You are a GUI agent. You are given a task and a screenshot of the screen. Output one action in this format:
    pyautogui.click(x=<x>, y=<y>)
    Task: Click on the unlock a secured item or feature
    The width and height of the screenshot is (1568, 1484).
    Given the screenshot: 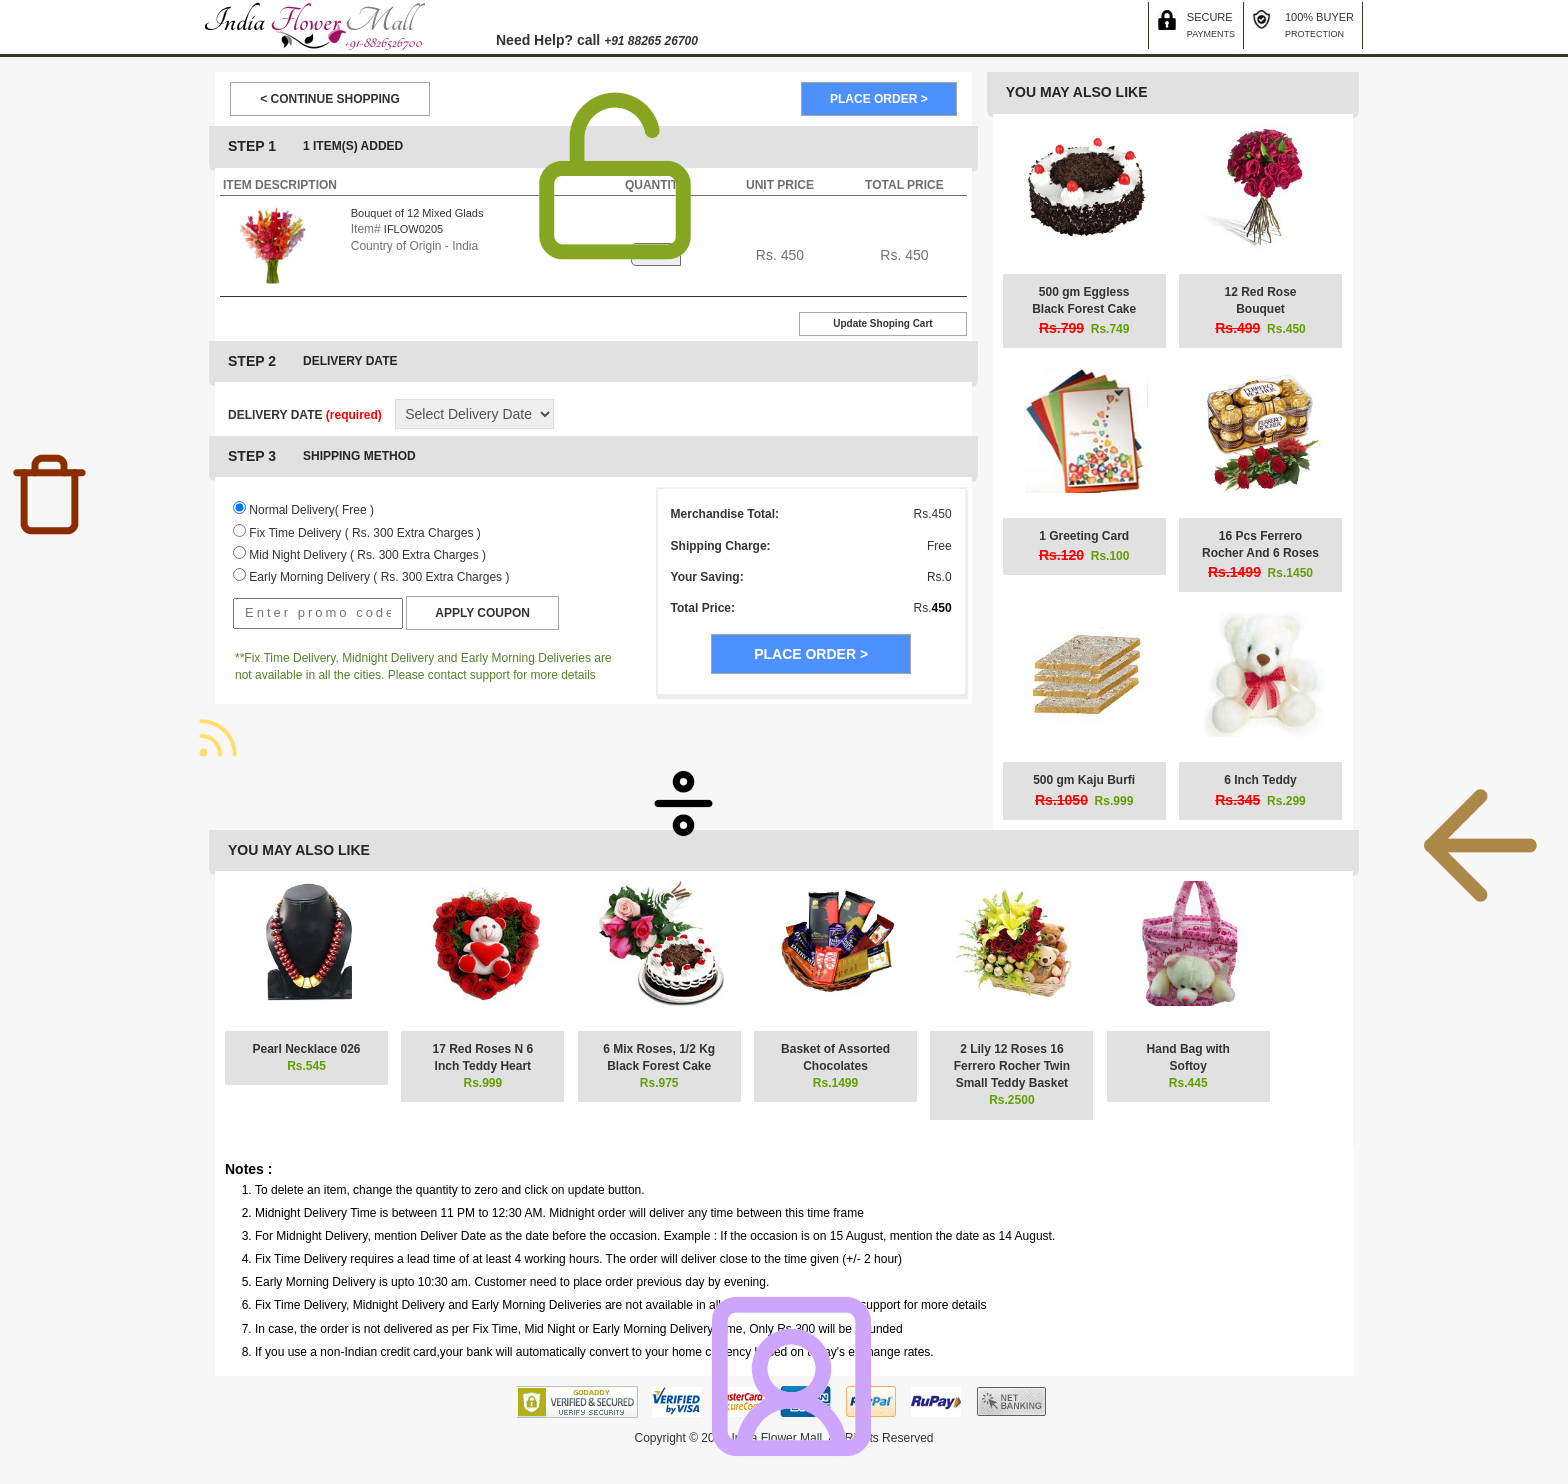 What is the action you would take?
    pyautogui.click(x=615, y=176)
    